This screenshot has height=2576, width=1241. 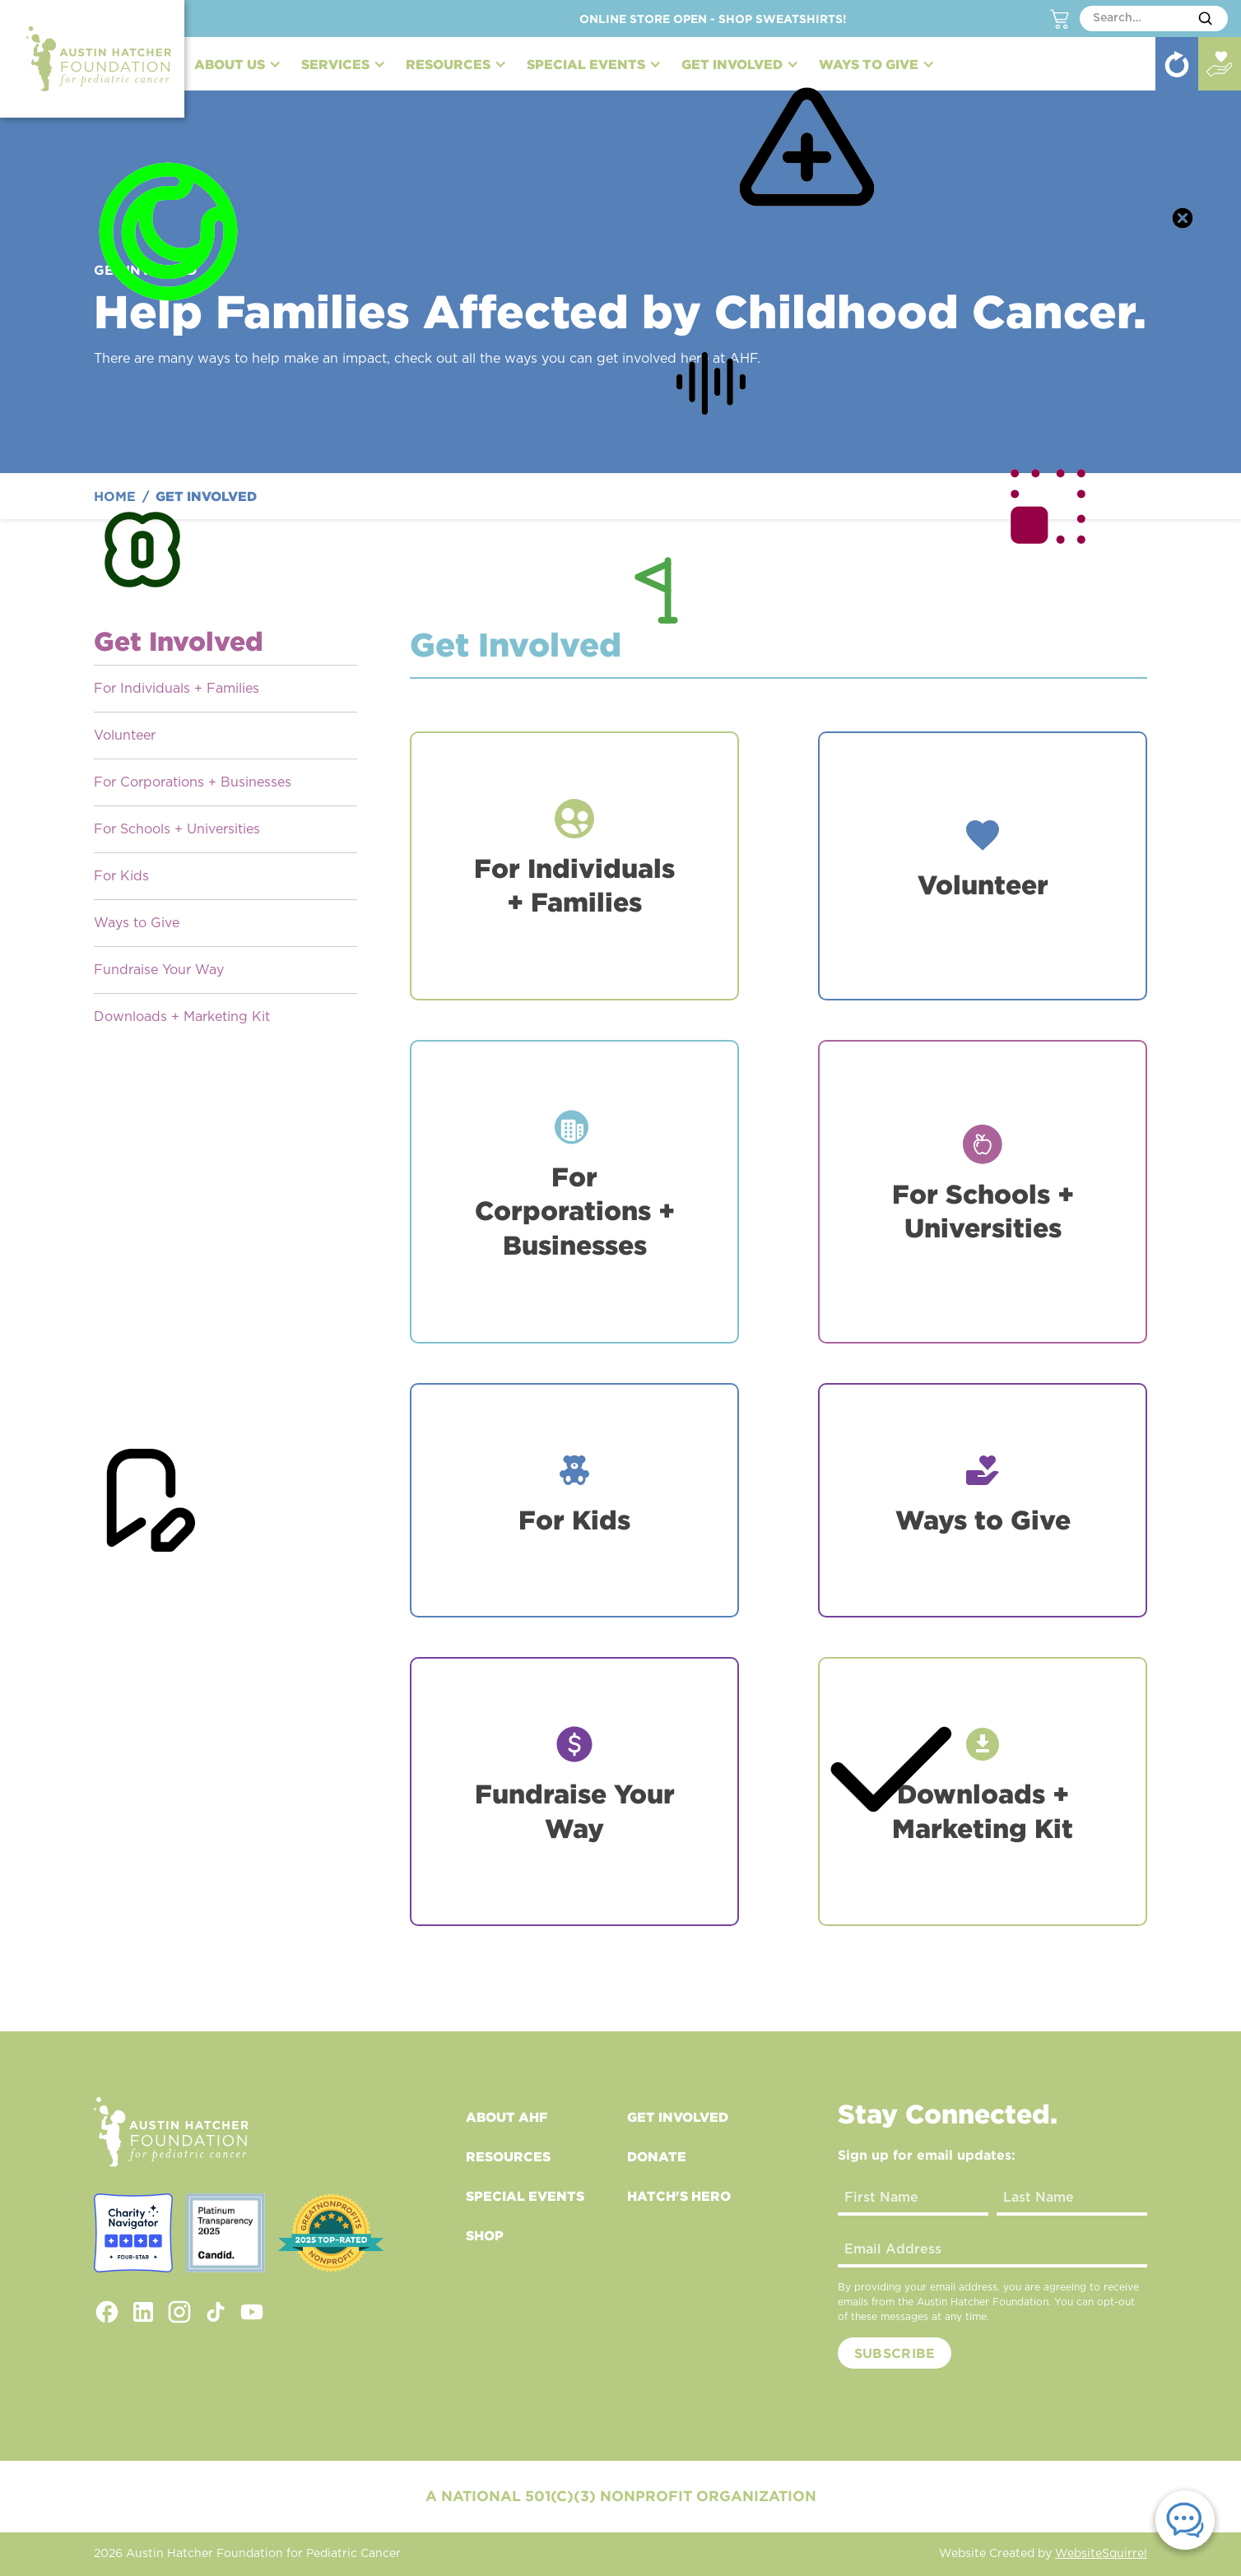 I want to click on confirm or submit an action, so click(x=887, y=1769).